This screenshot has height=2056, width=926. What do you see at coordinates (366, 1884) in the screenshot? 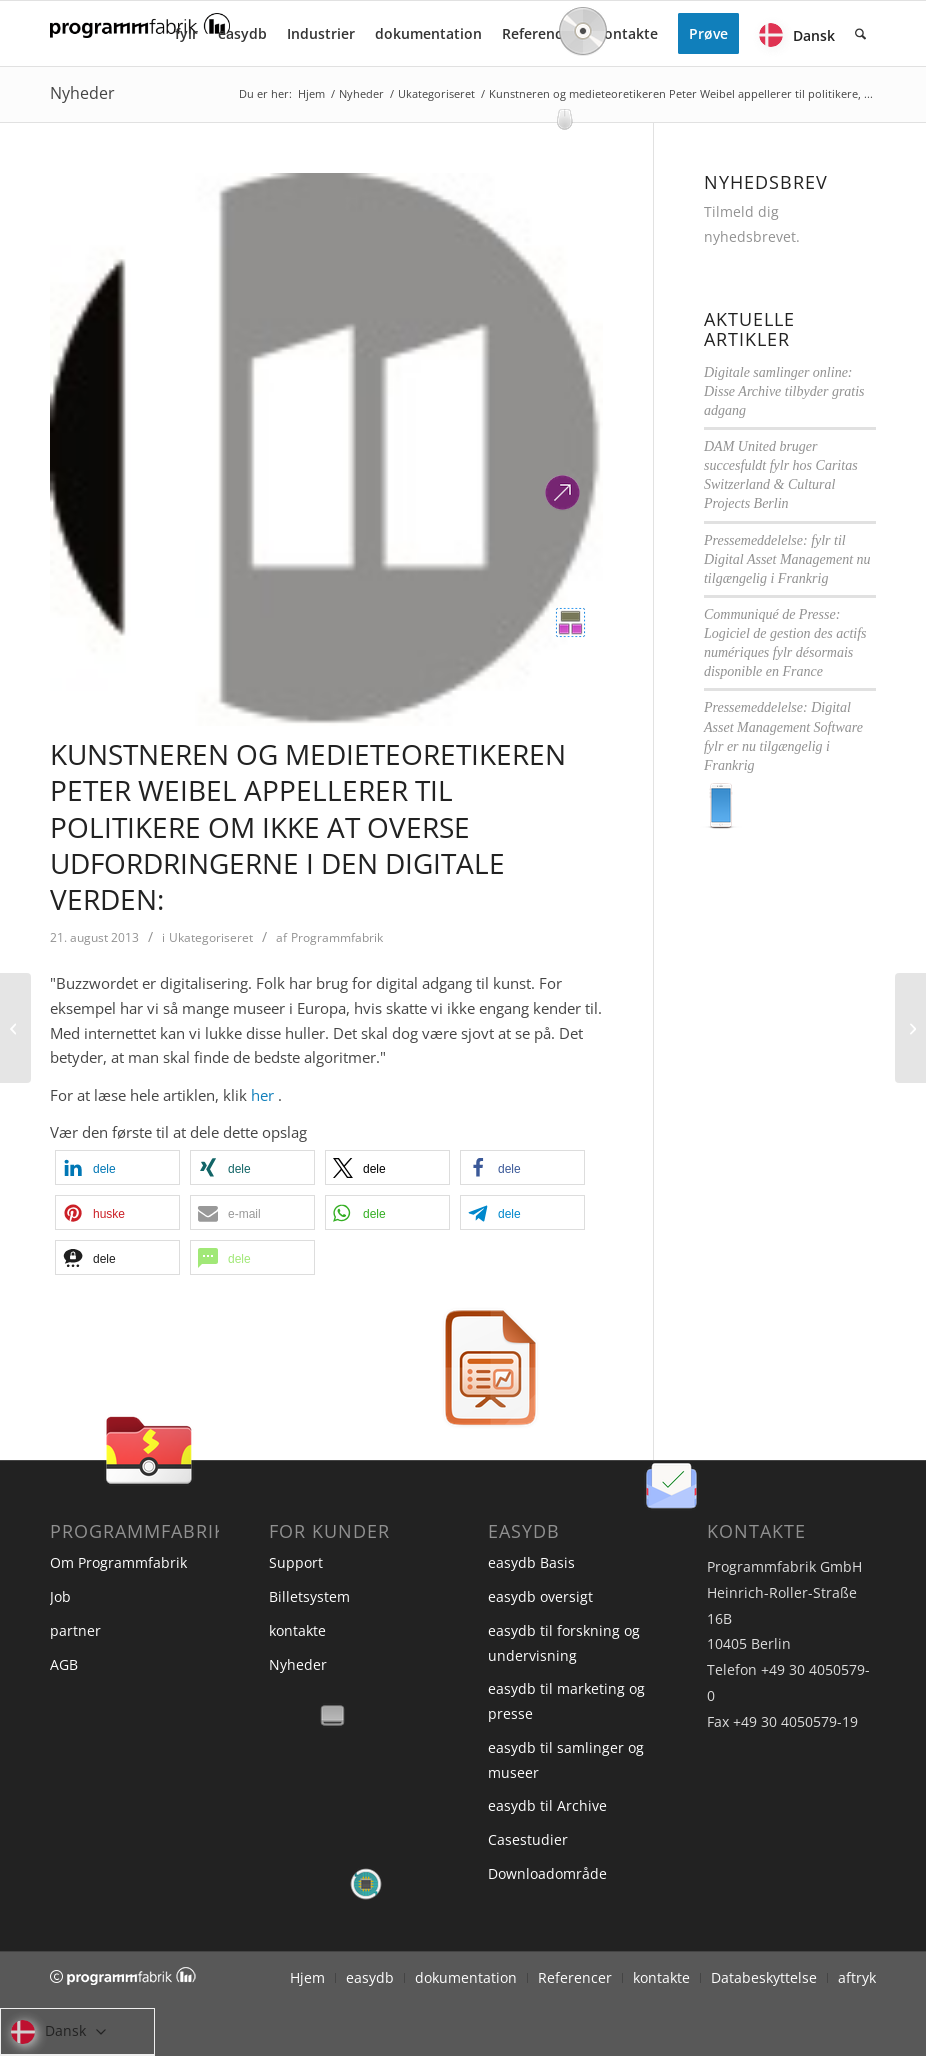
I see `access firmware or system component settings` at bounding box center [366, 1884].